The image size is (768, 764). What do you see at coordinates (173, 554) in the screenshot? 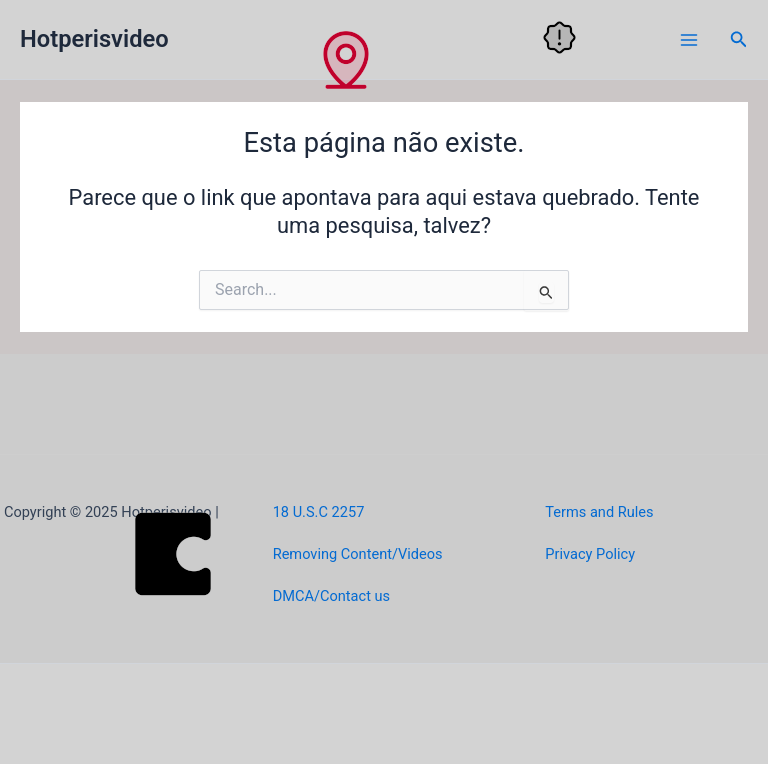
I see `open Coda app` at bounding box center [173, 554].